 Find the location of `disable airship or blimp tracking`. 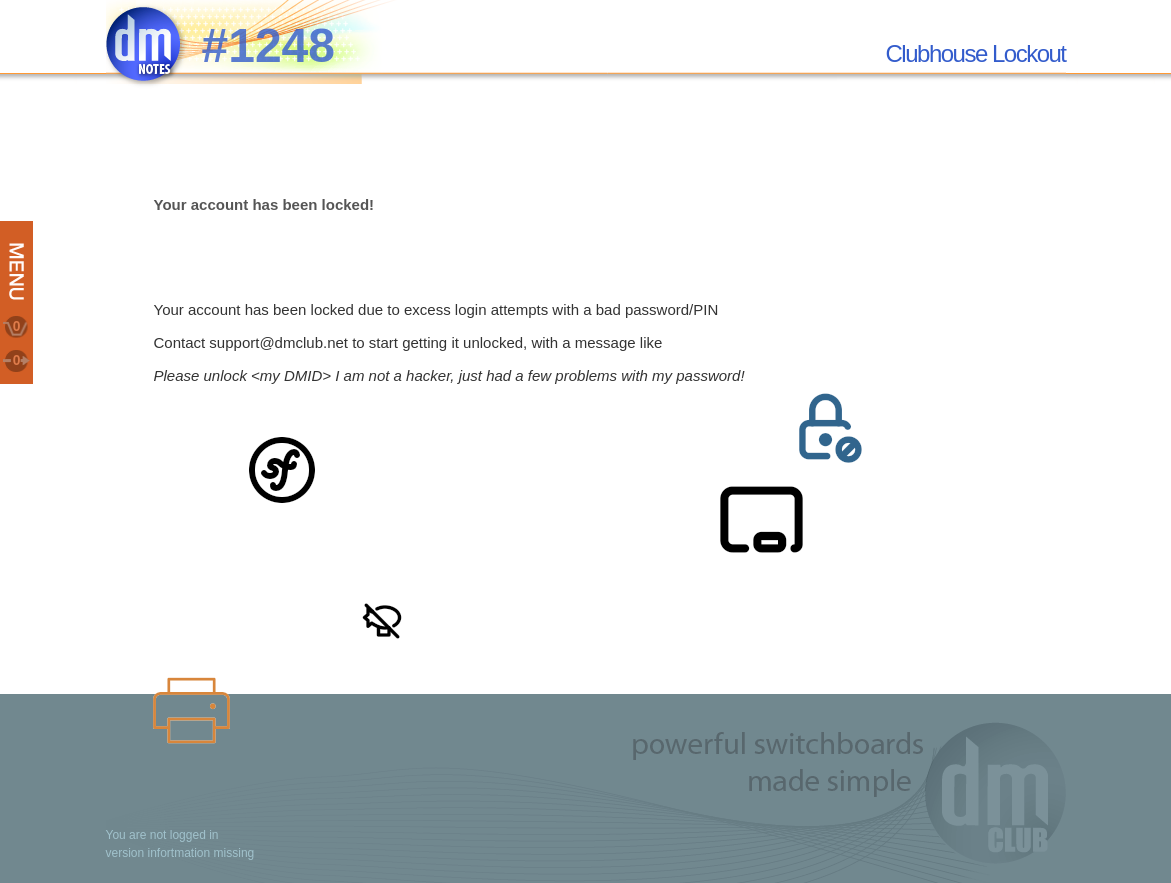

disable airship or blimp tracking is located at coordinates (382, 621).